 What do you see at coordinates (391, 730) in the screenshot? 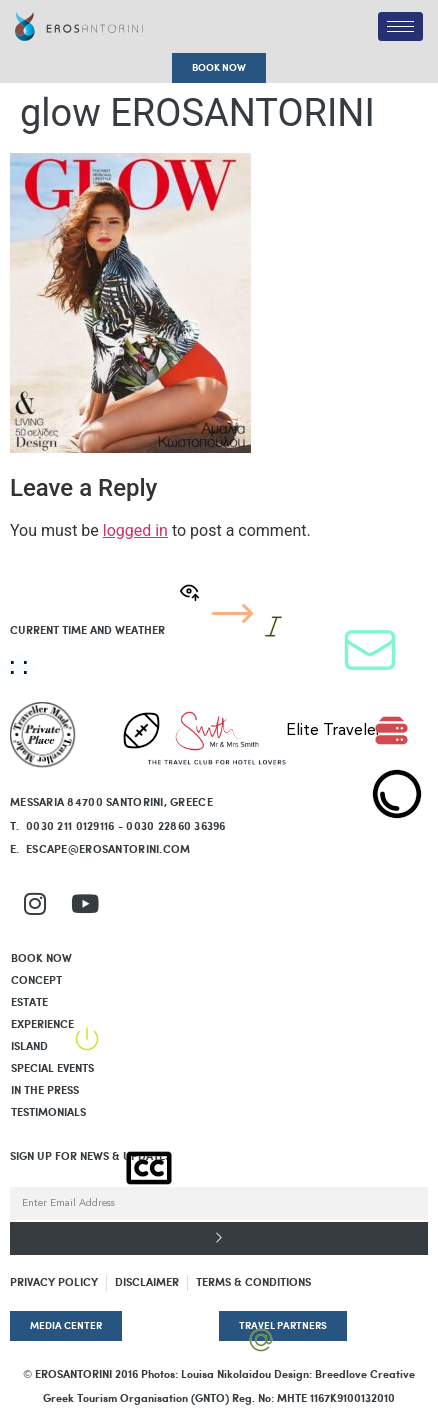
I see `view server infrastructure` at bounding box center [391, 730].